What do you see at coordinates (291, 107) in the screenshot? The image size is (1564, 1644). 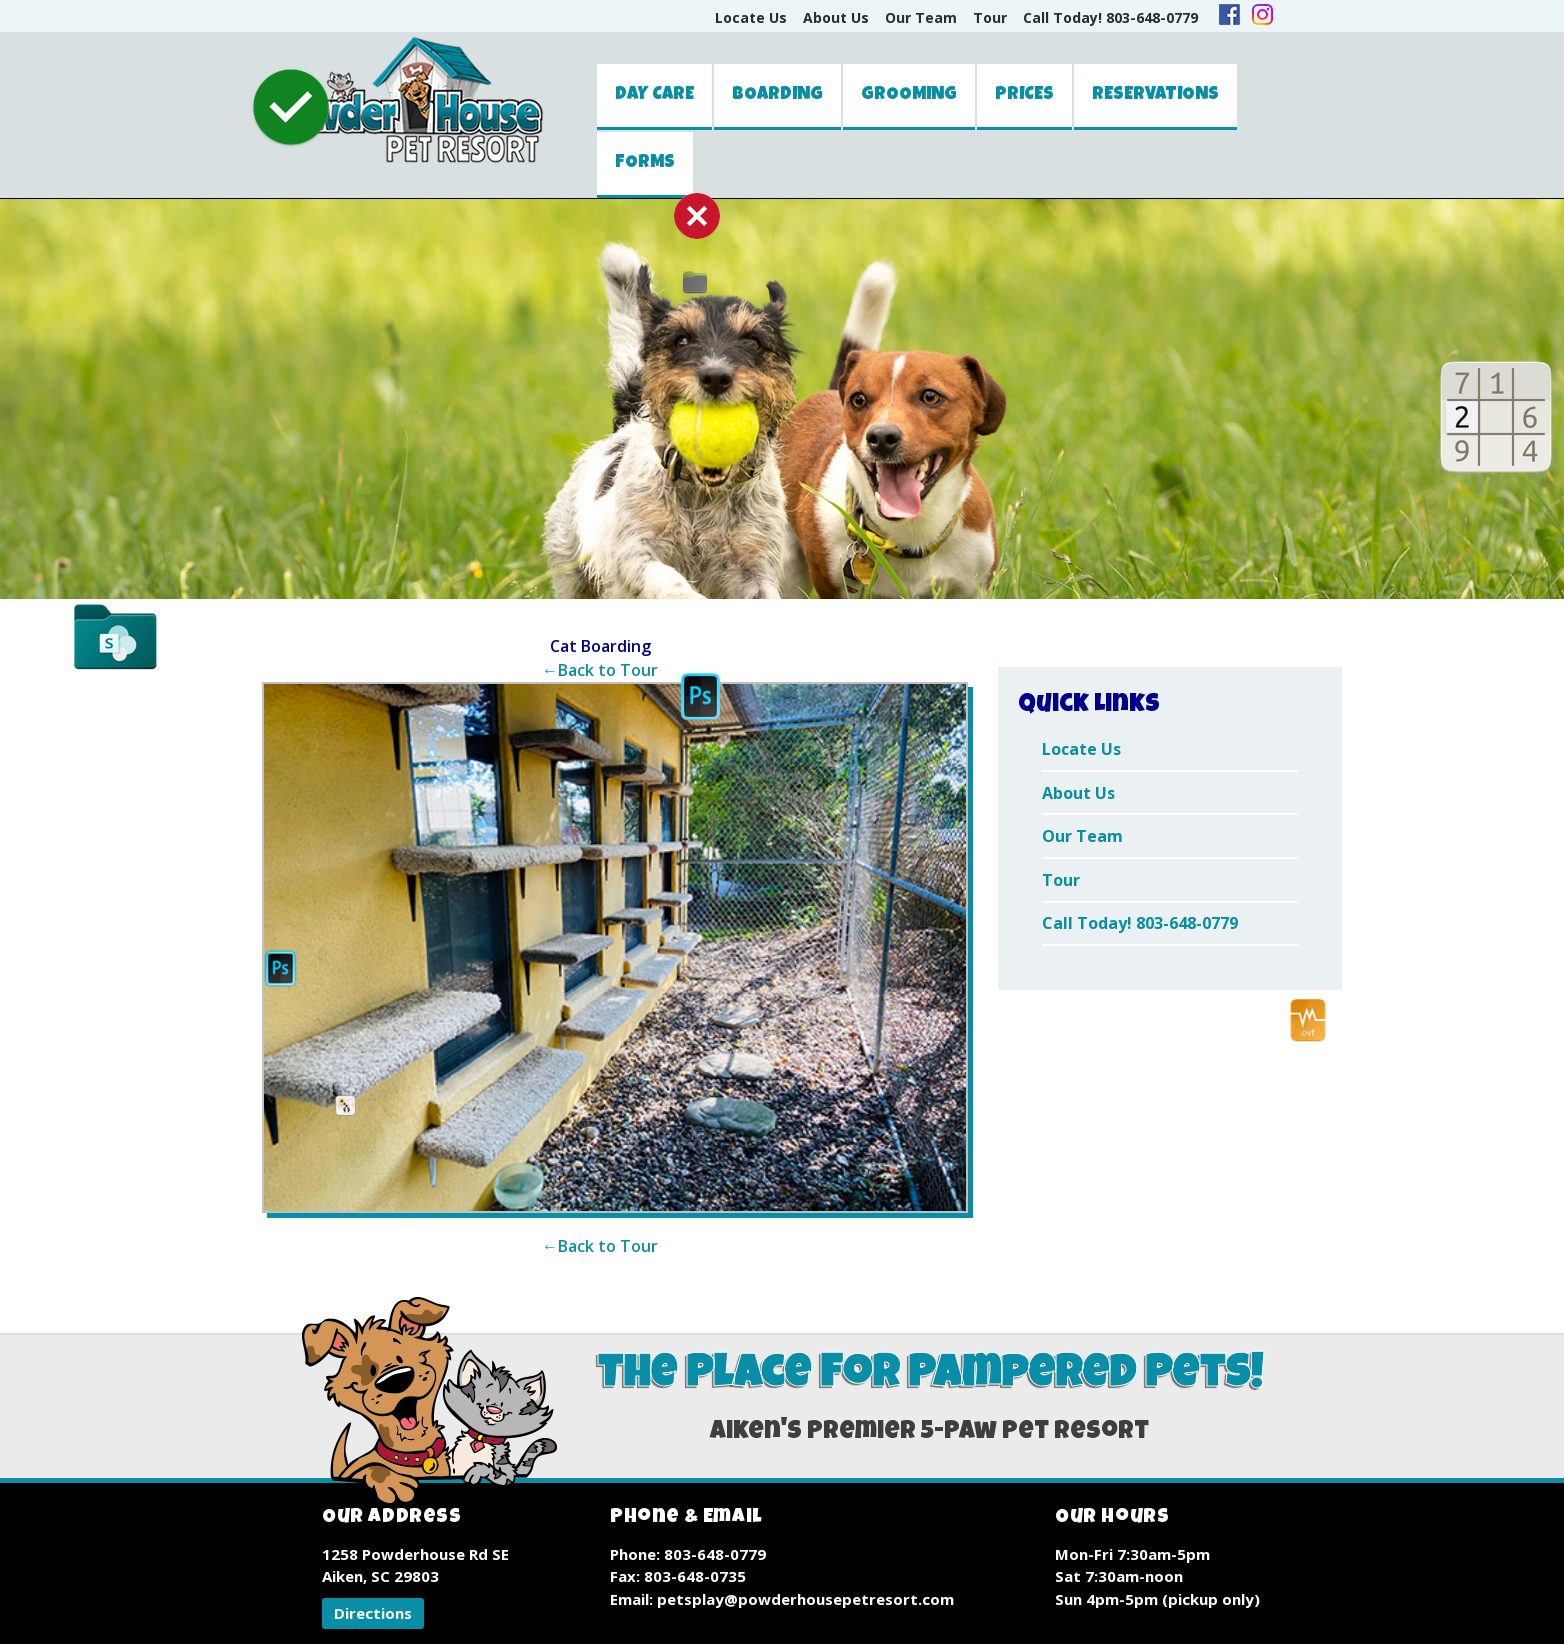 I see `confirm or apply changes` at bounding box center [291, 107].